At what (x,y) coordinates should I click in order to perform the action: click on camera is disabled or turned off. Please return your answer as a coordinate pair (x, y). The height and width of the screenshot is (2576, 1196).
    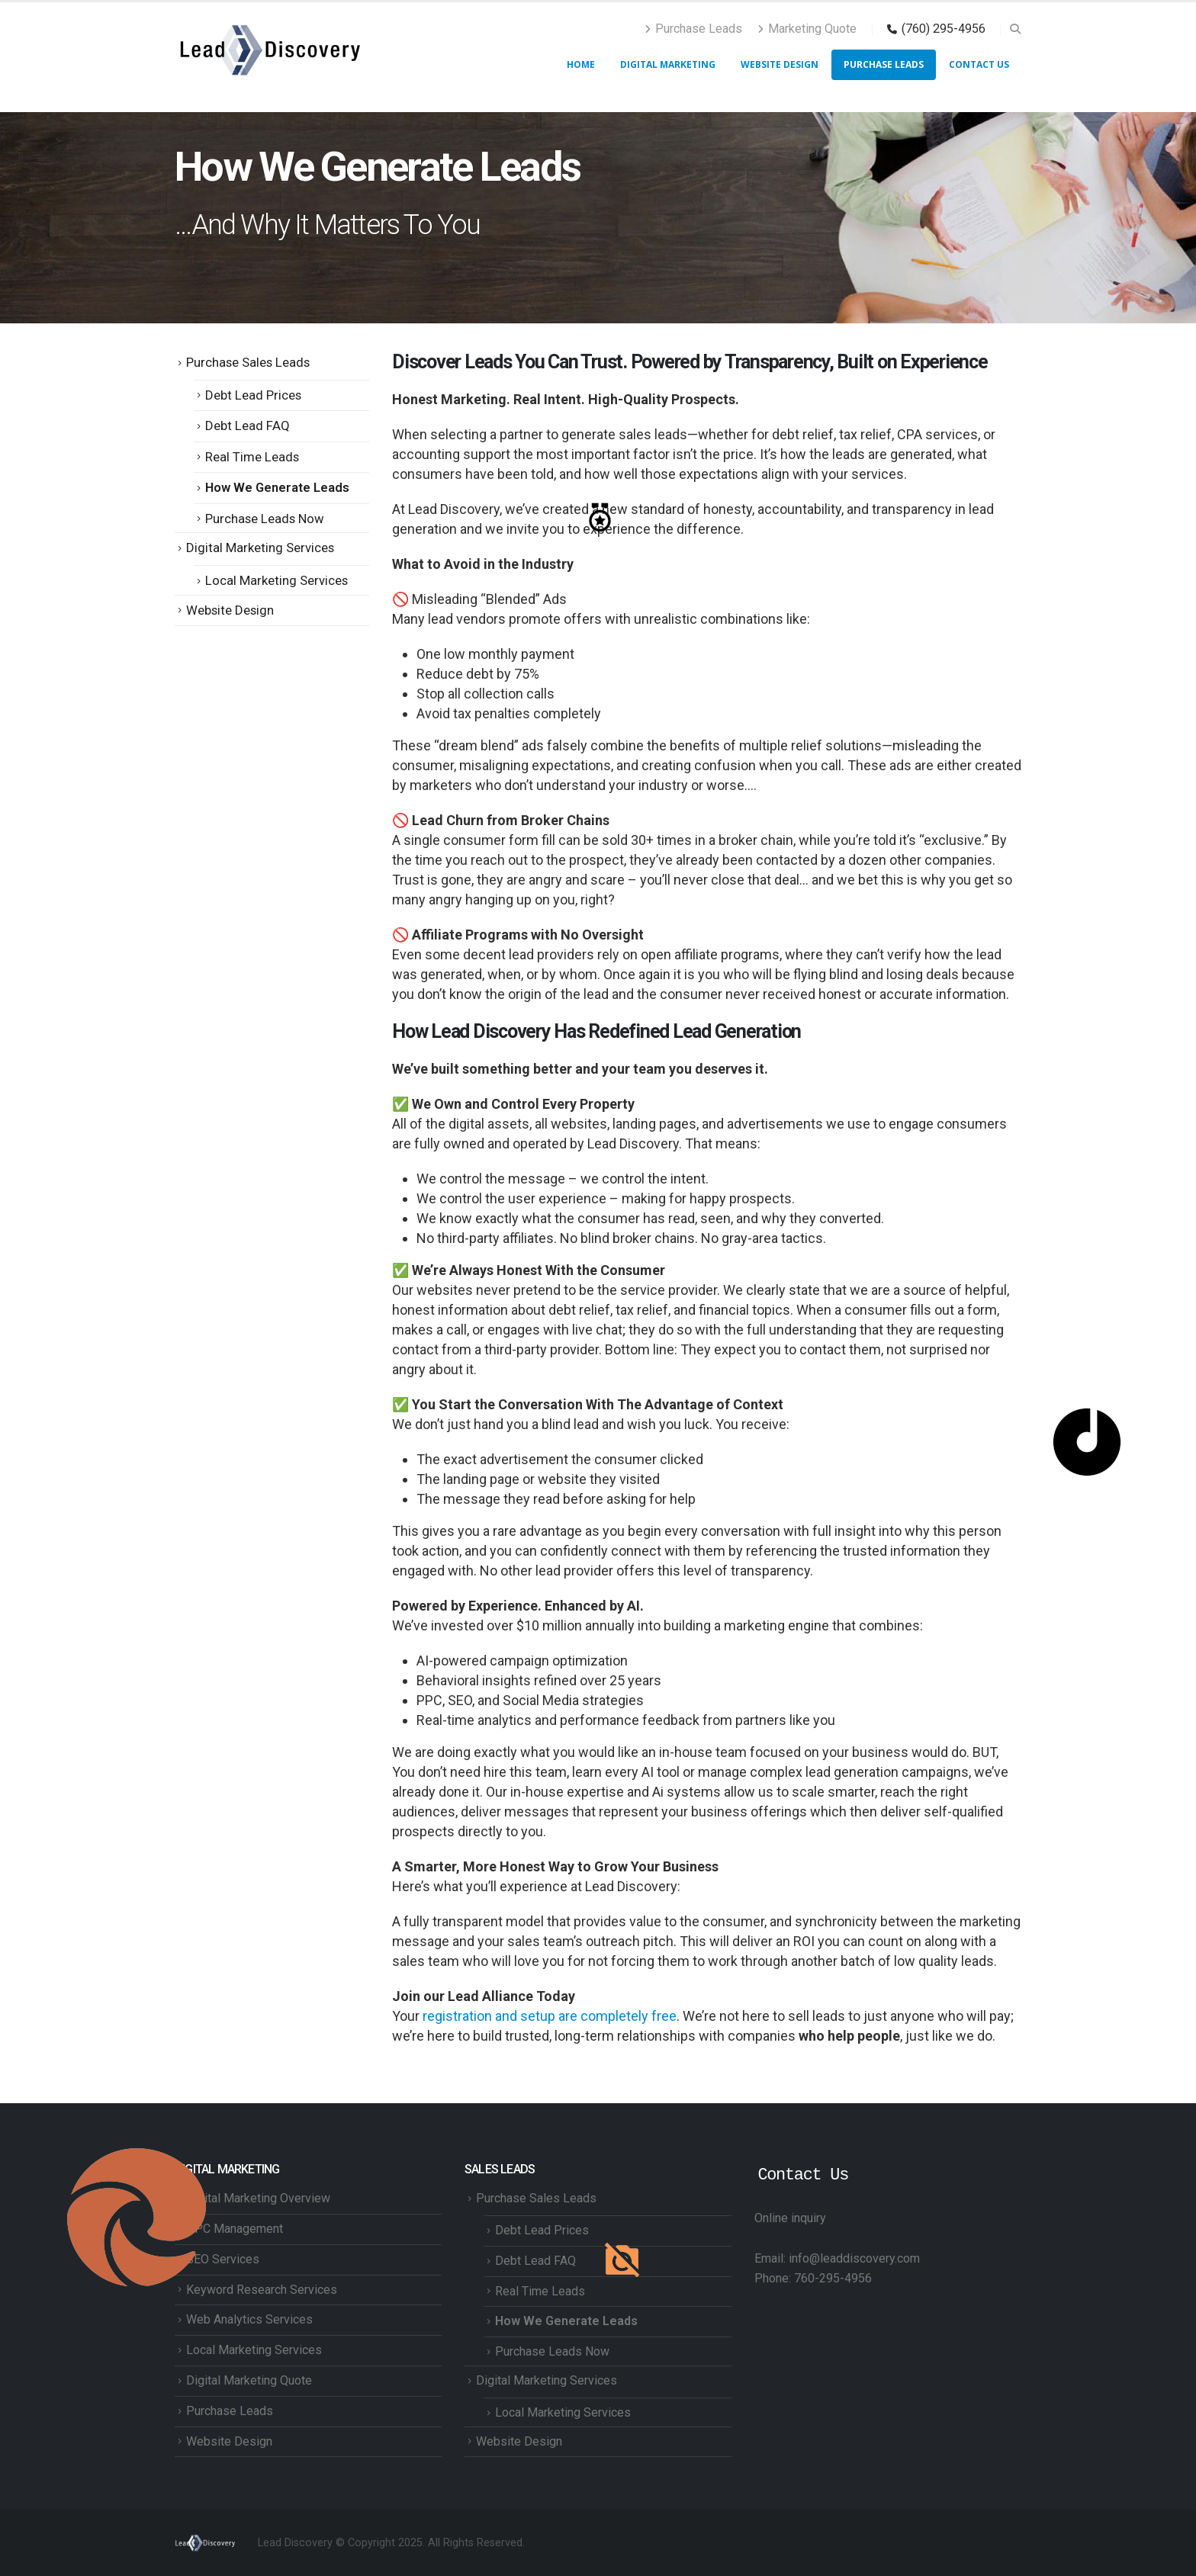
    Looking at the image, I should click on (622, 2260).